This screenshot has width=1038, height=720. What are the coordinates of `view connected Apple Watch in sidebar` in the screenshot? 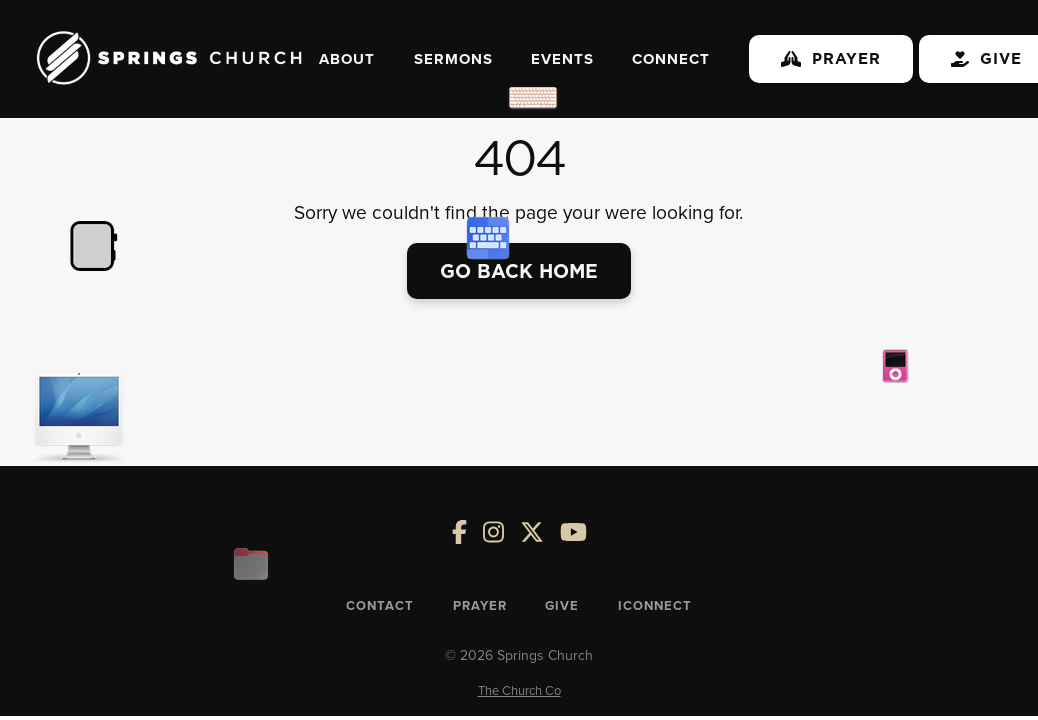 It's located at (93, 246).